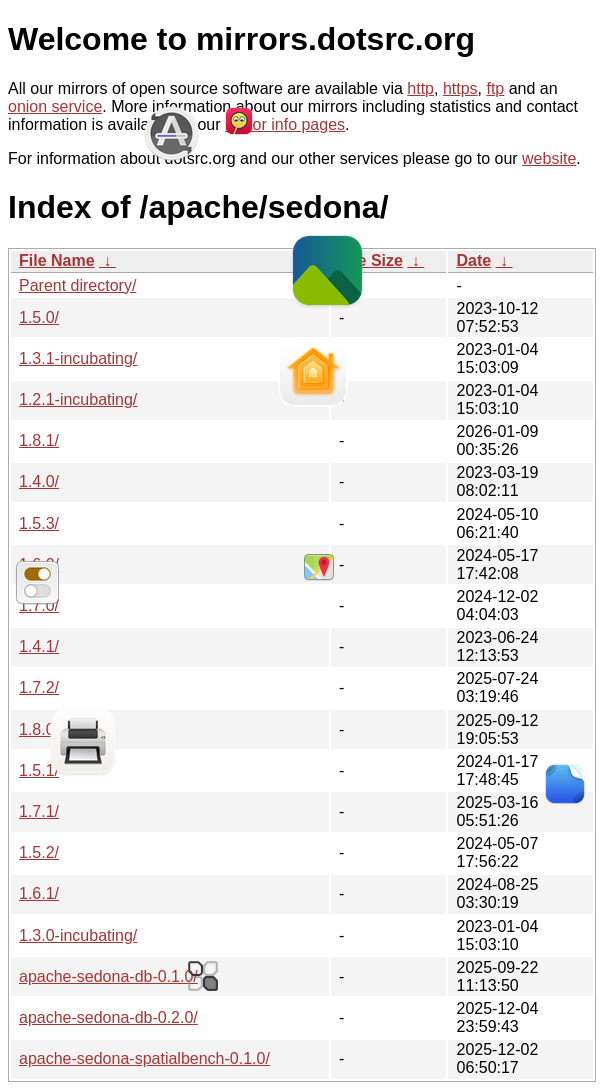 Image resolution: width=604 pixels, height=1090 pixels. Describe the element at coordinates (327, 270) in the screenshot. I see `open xpano panorama stitching app` at that location.